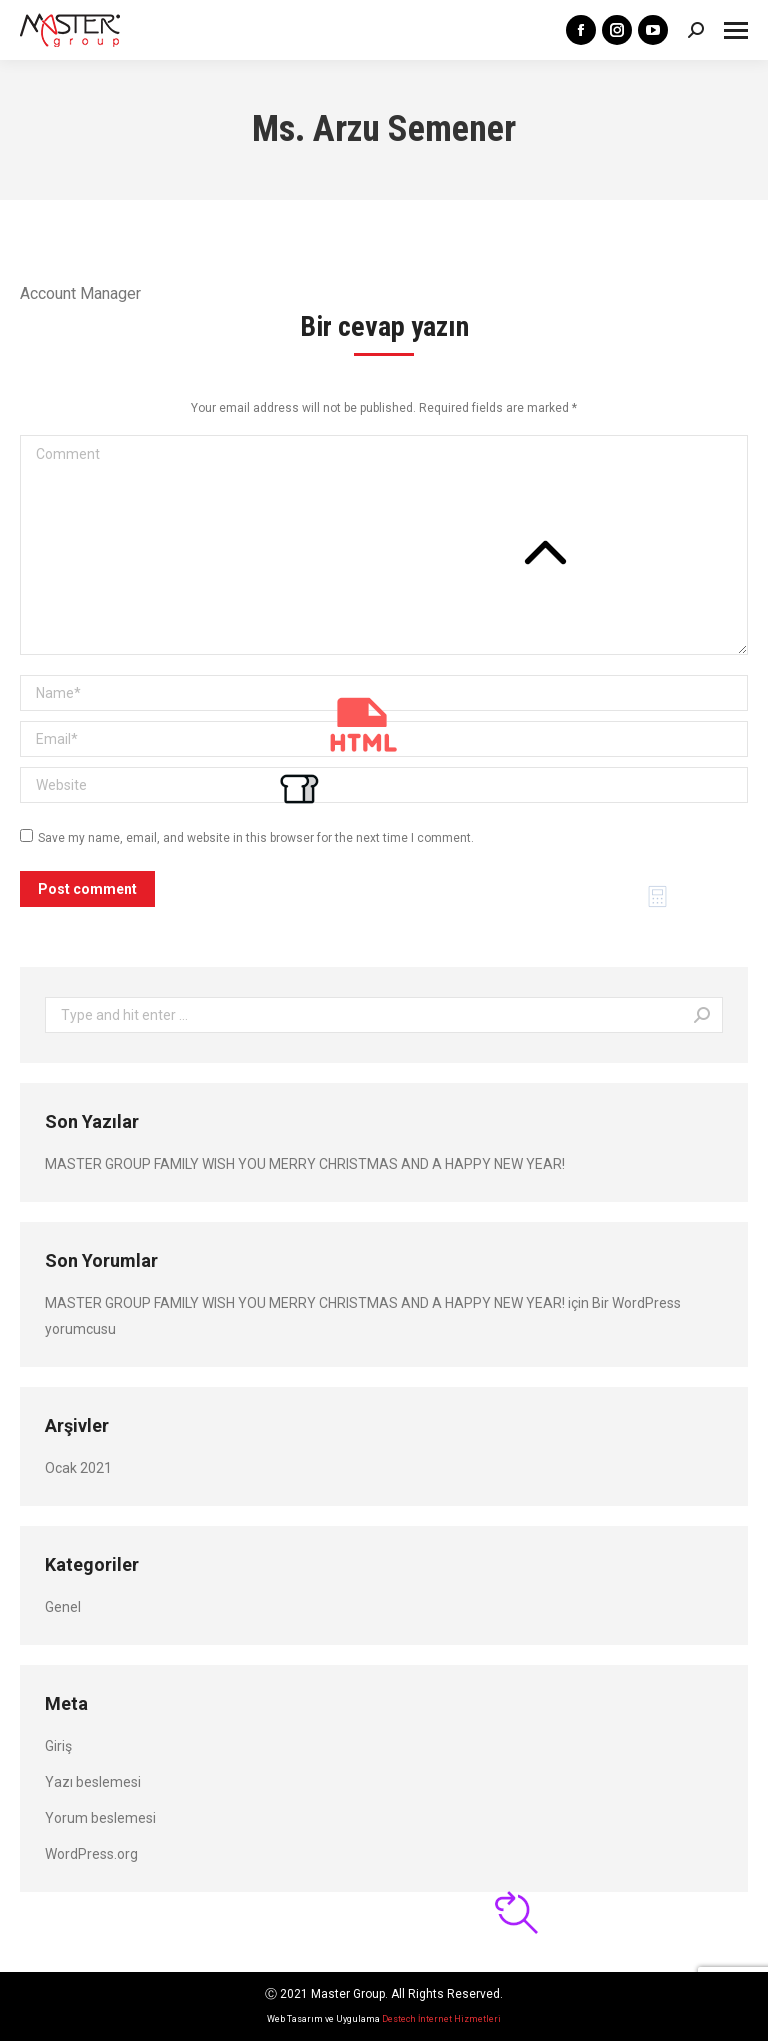  I want to click on collapse an expanded section, so click(545, 552).